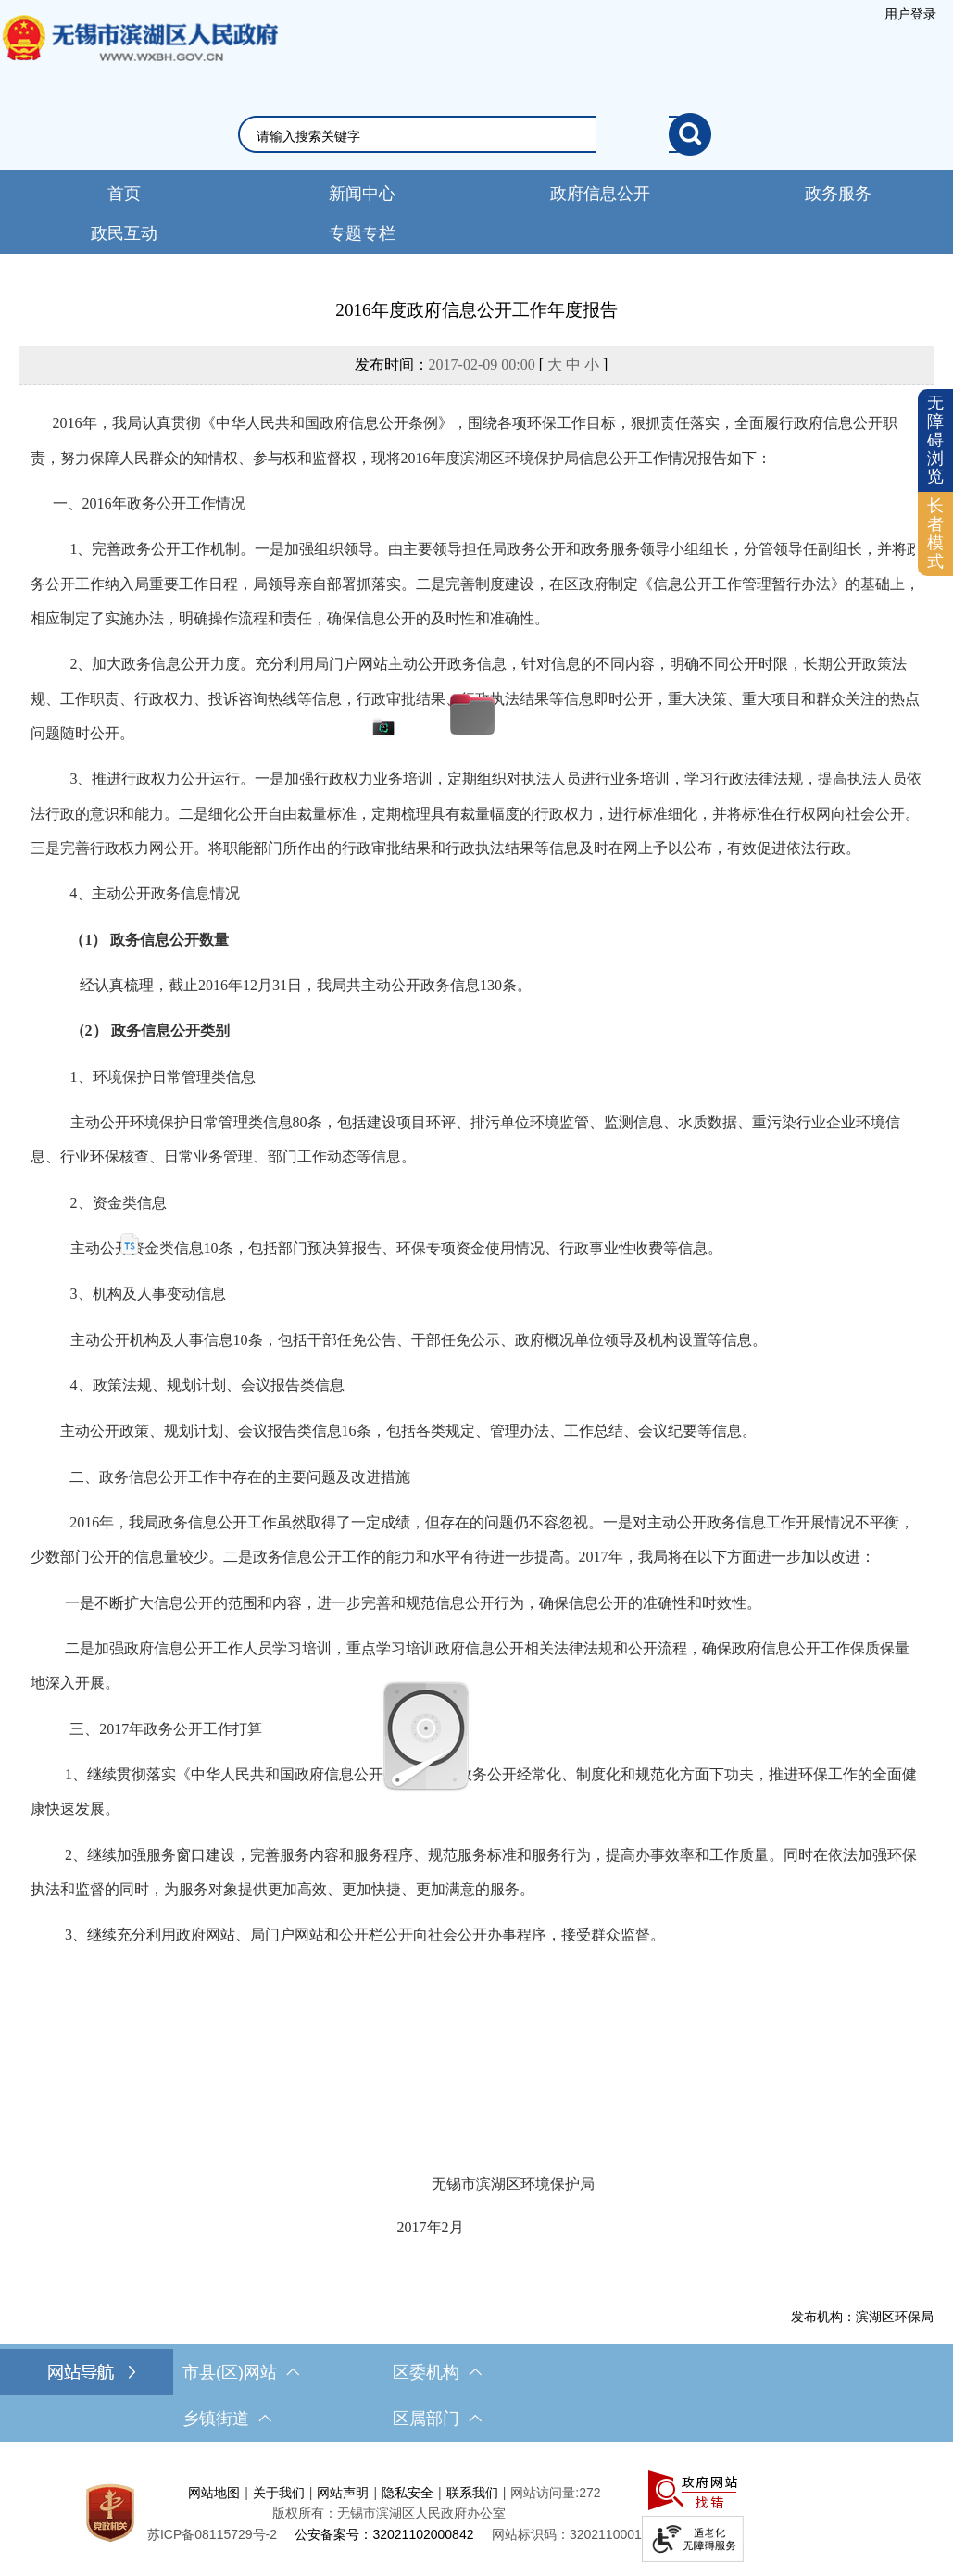 The image size is (953, 2576). What do you see at coordinates (426, 1736) in the screenshot?
I see `open disk utility application` at bounding box center [426, 1736].